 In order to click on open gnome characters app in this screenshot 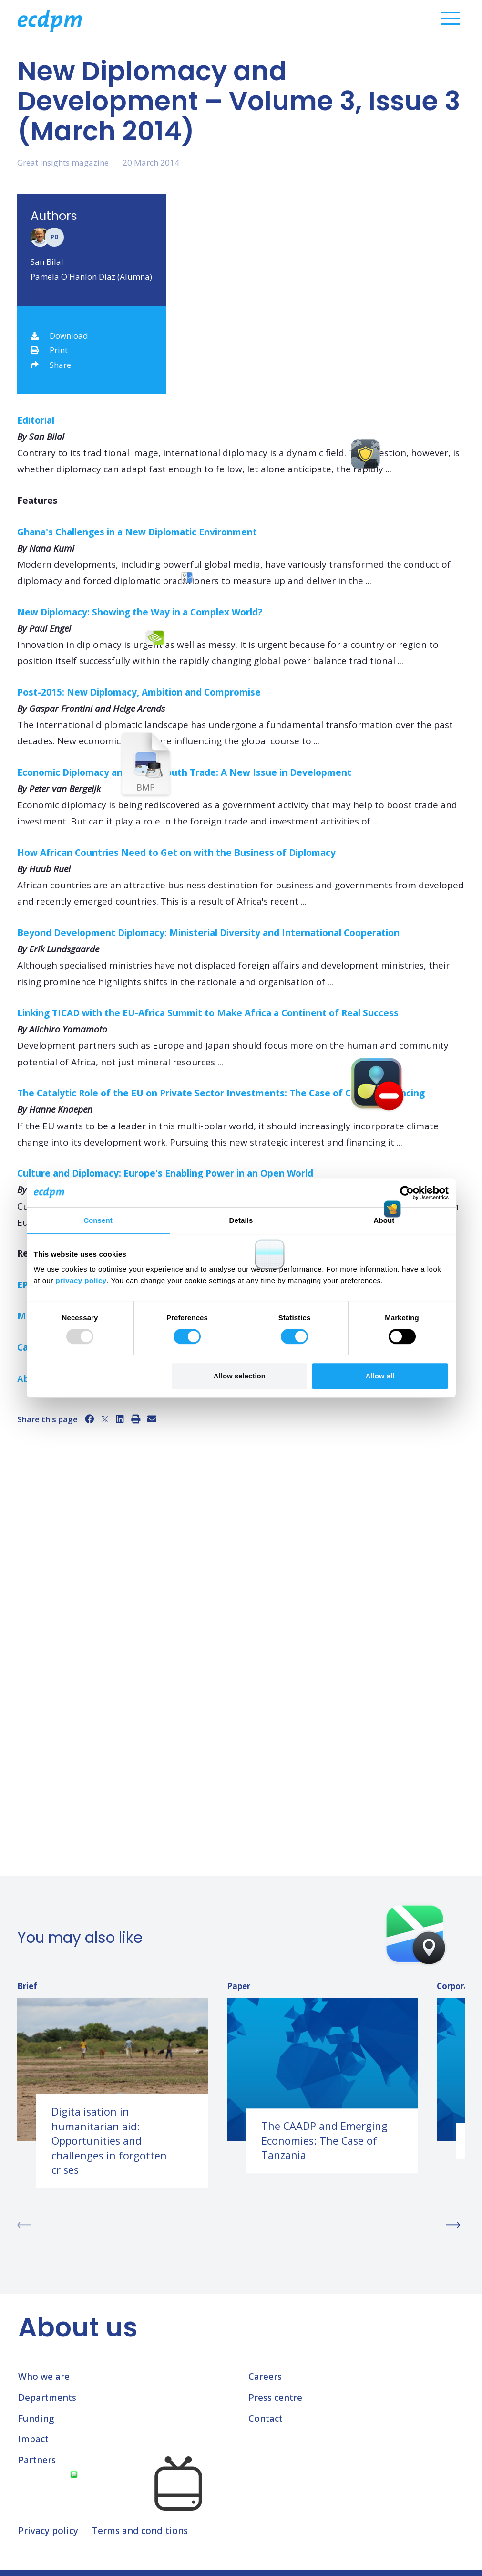, I will do `click(187, 577)`.